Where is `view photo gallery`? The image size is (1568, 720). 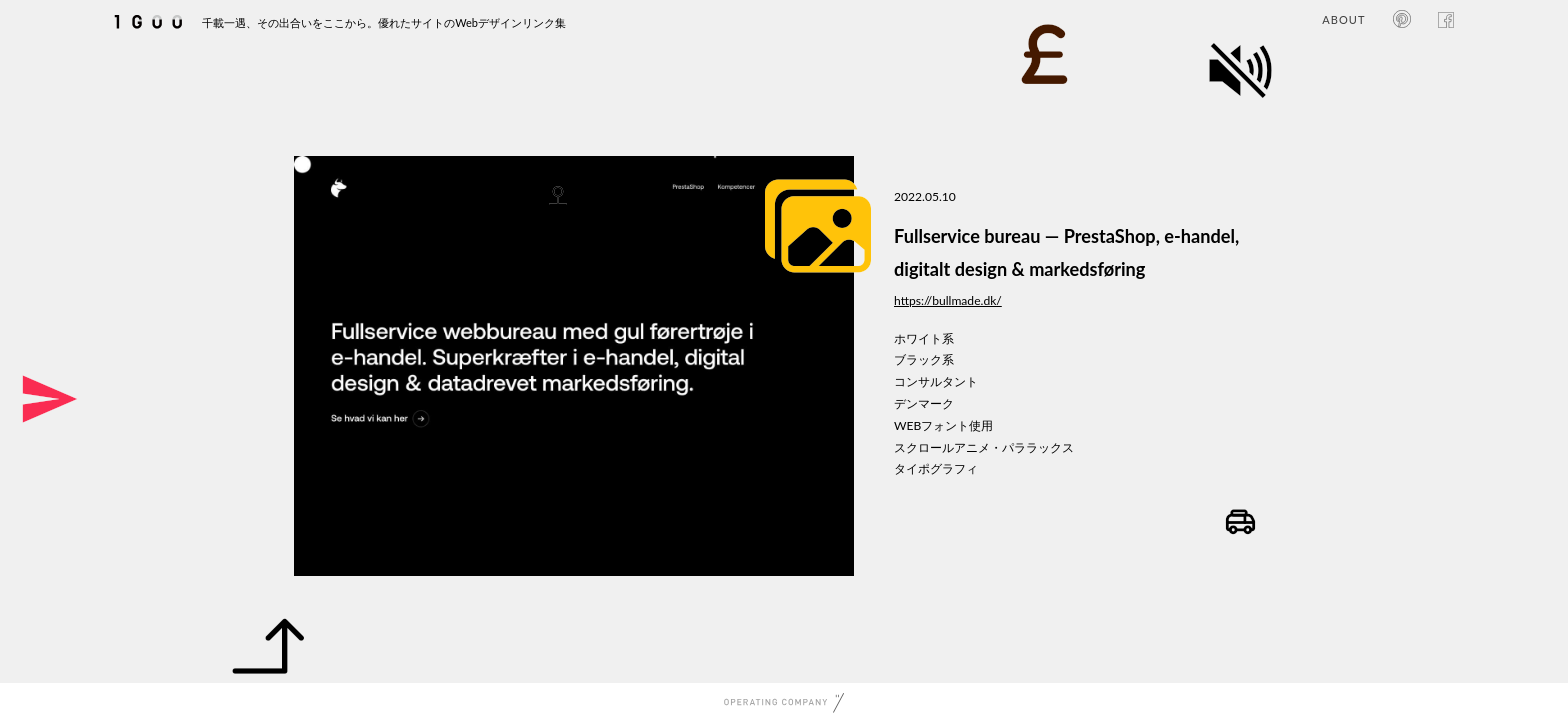
view photo gallery is located at coordinates (818, 226).